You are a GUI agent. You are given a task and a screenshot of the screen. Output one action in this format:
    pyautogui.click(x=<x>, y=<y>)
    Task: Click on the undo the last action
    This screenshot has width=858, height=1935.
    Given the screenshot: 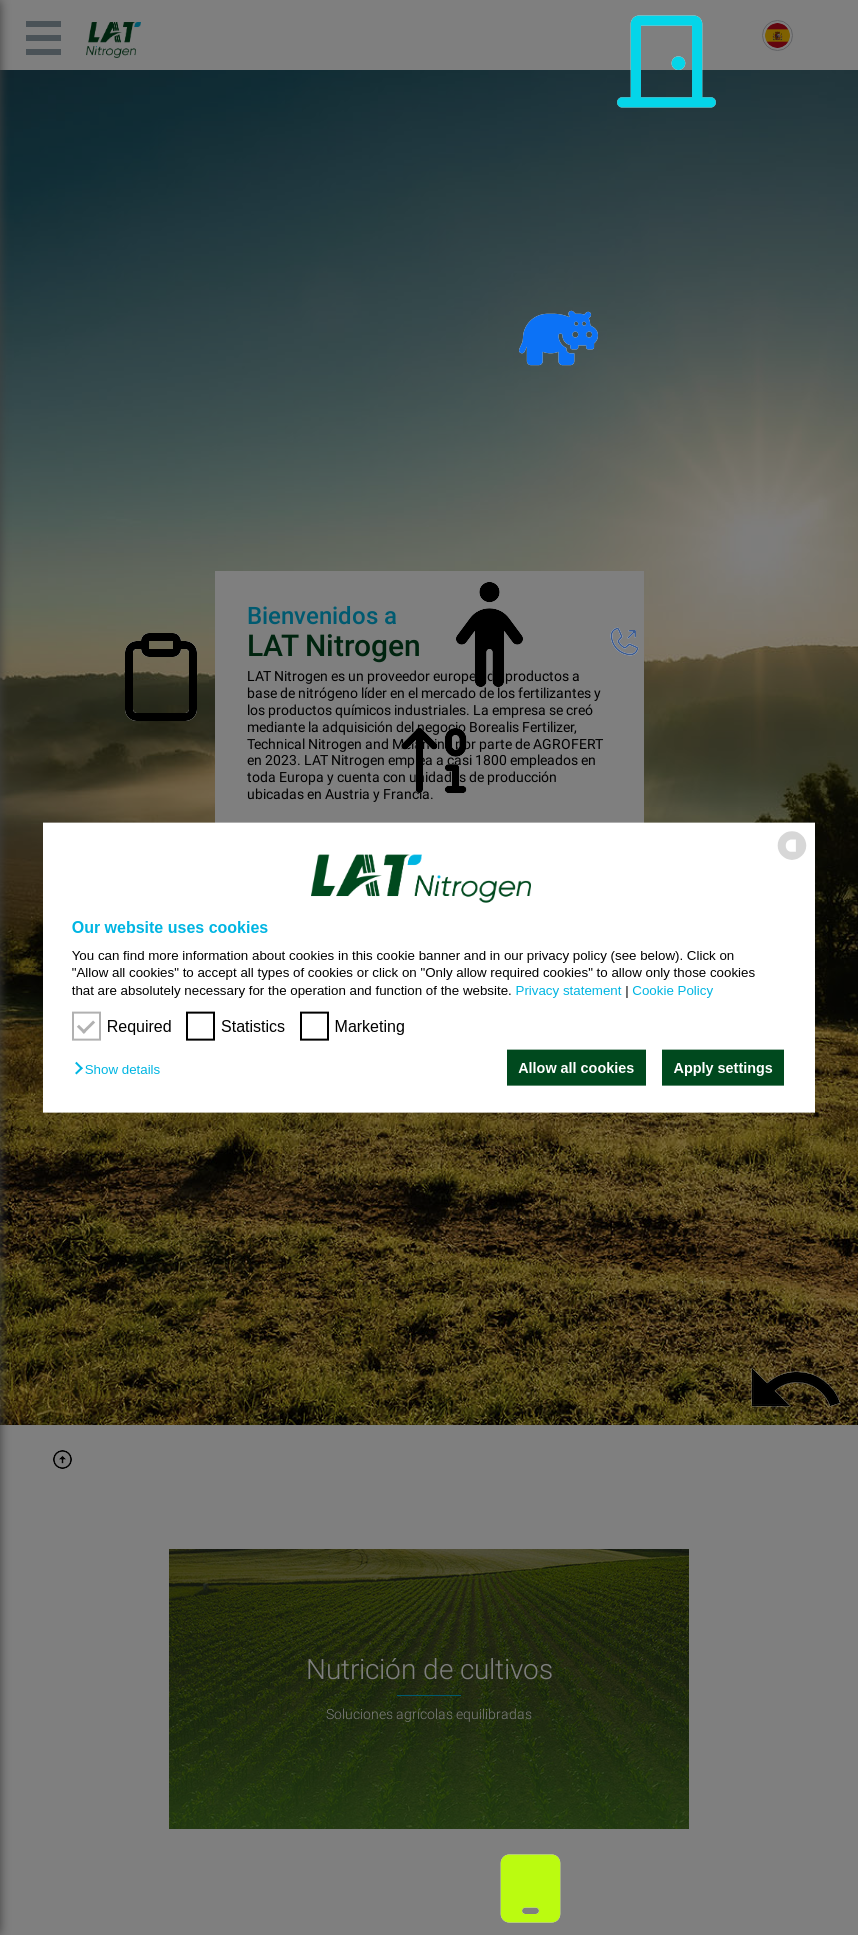 What is the action you would take?
    pyautogui.click(x=795, y=1389)
    